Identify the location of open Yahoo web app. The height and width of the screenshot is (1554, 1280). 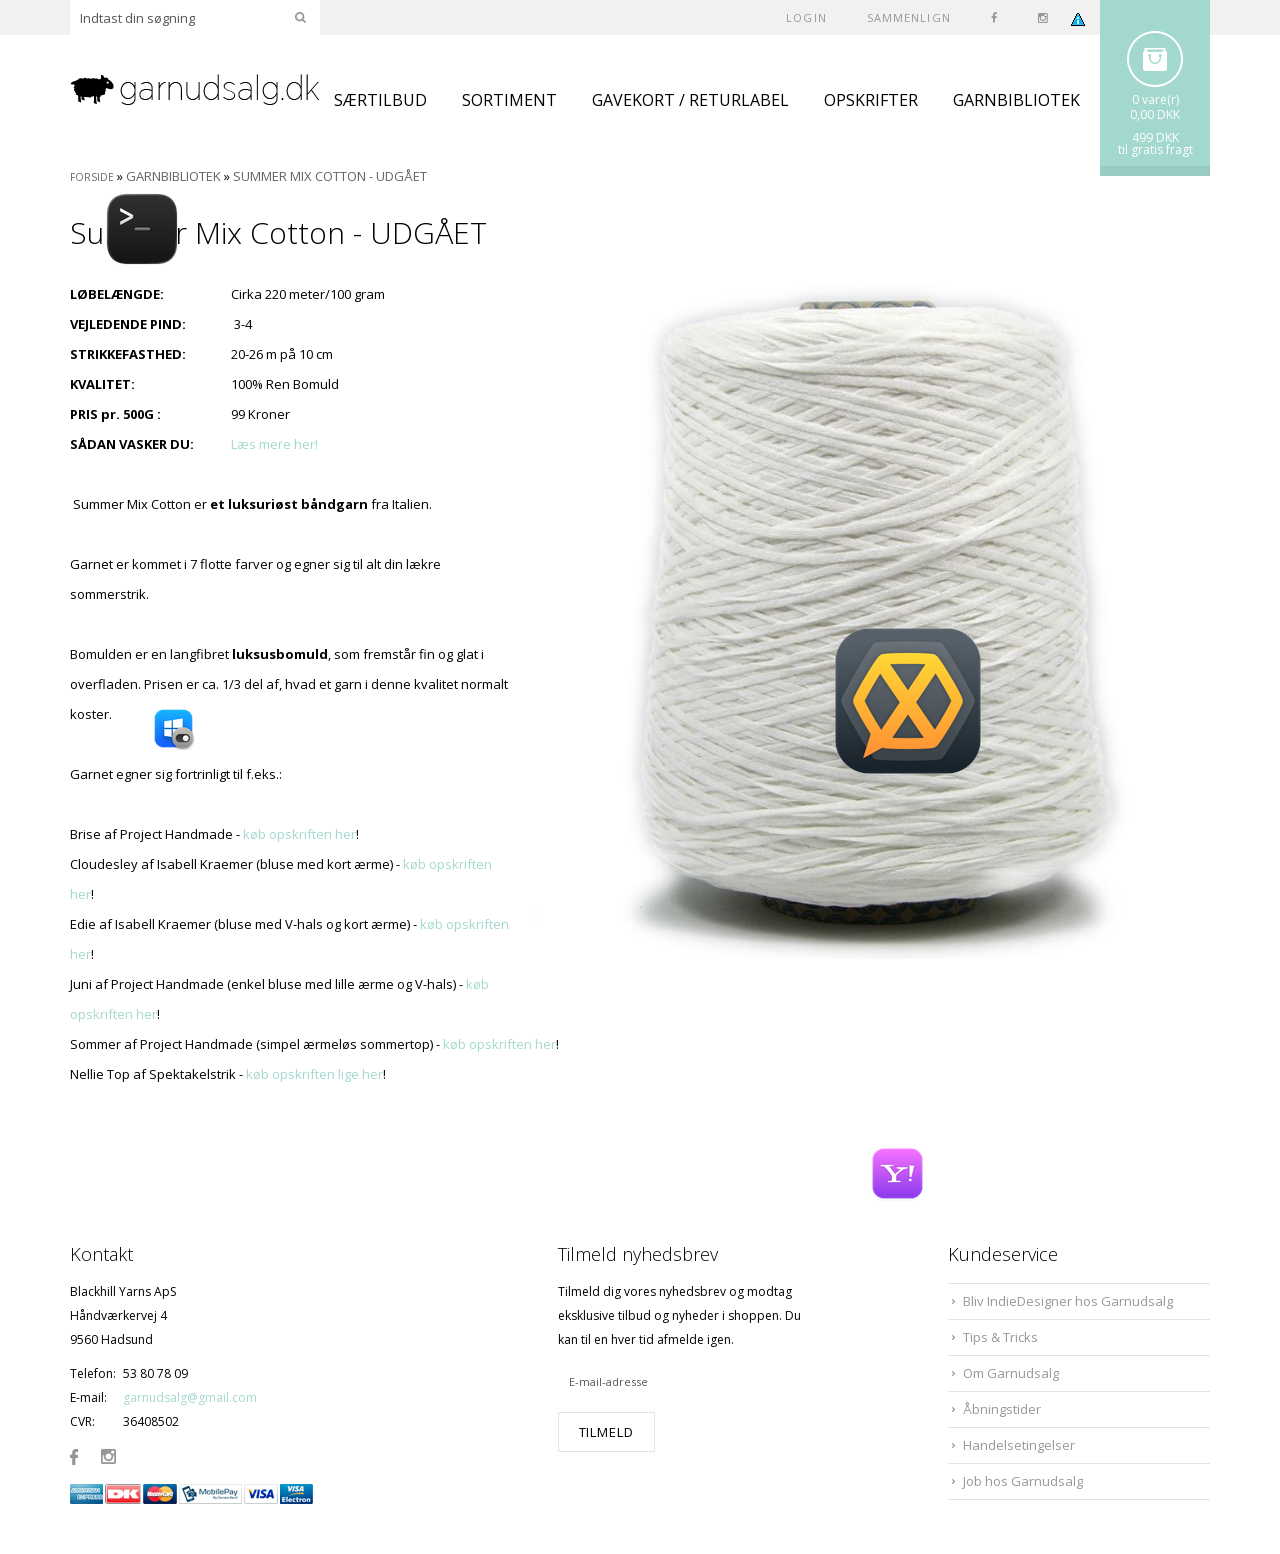
(897, 1173).